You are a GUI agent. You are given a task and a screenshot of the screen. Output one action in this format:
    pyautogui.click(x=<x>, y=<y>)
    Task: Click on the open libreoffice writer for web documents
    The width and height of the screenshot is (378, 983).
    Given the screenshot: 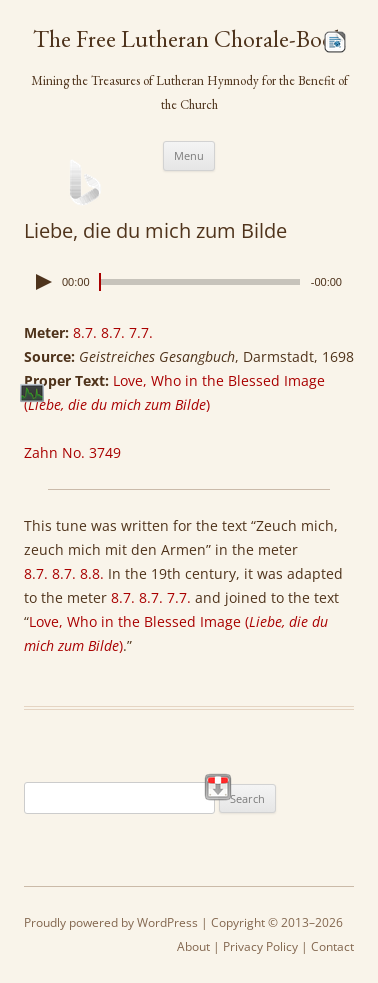 What is the action you would take?
    pyautogui.click(x=335, y=42)
    